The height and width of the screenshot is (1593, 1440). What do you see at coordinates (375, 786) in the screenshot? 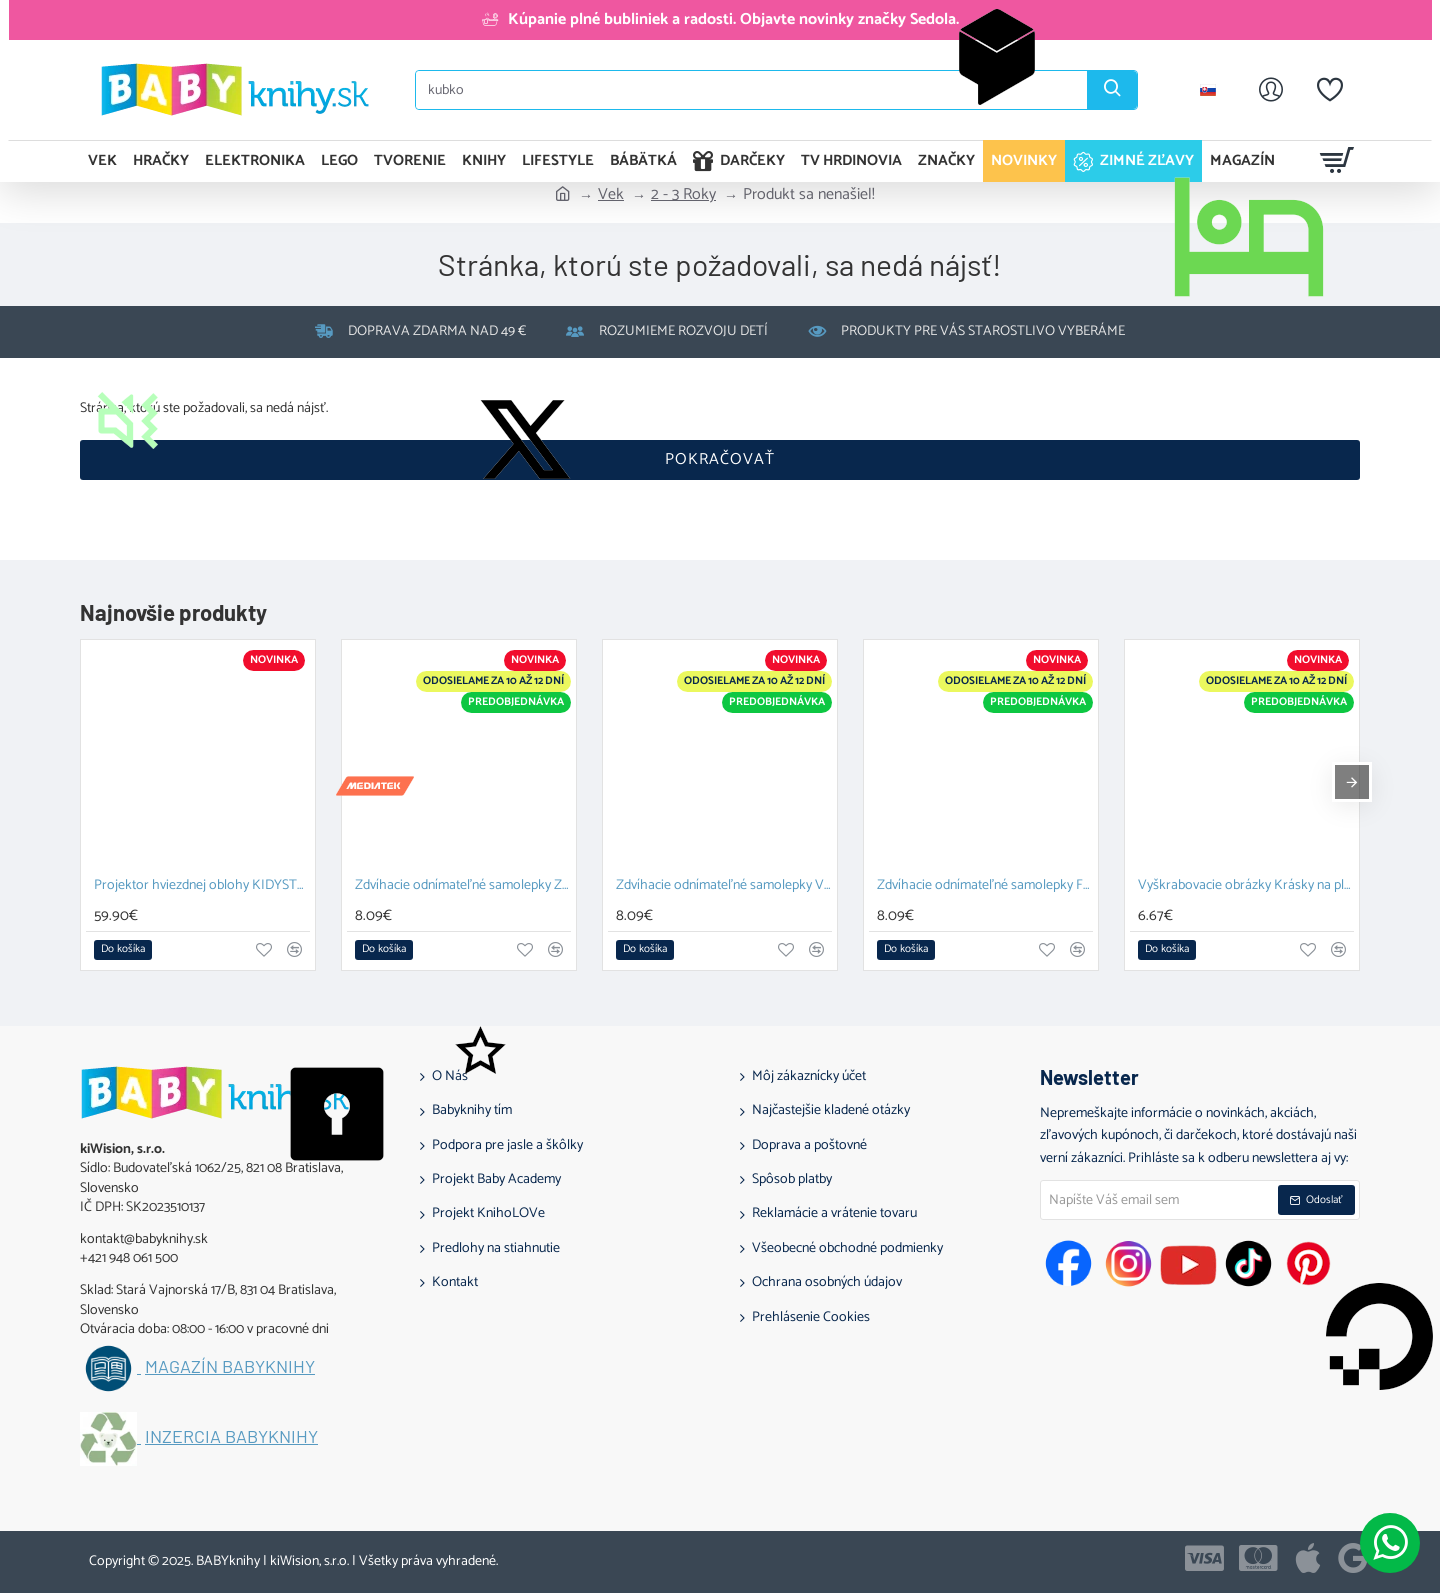
I see `MediaTek company logo` at bounding box center [375, 786].